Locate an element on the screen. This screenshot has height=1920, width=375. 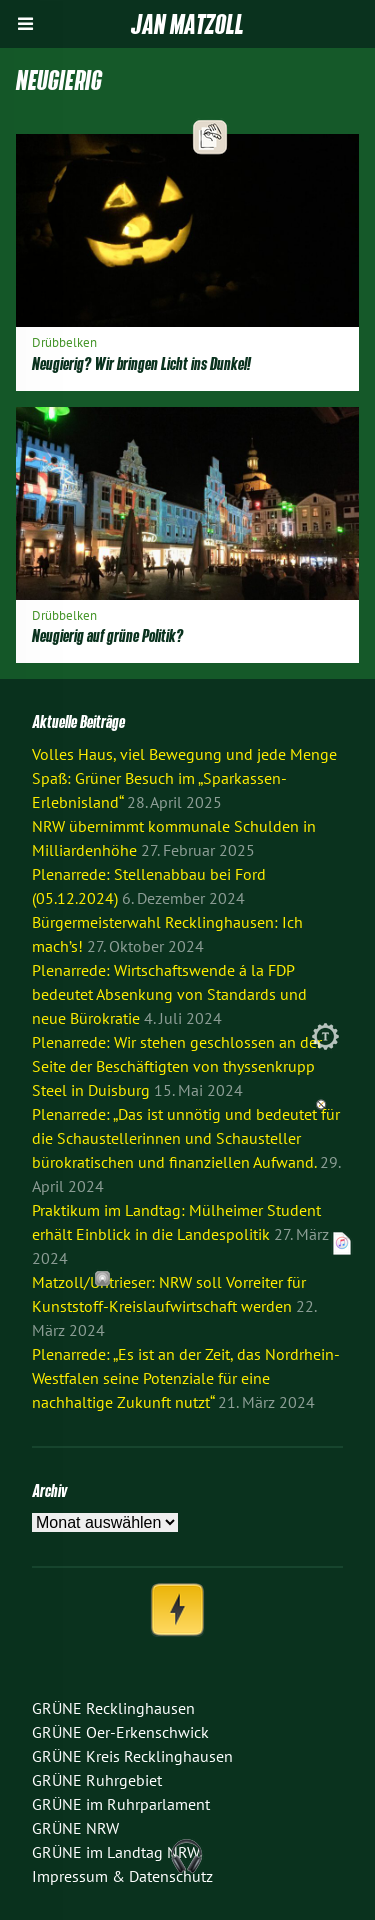
open an iTunes-related file or document is located at coordinates (342, 1244).